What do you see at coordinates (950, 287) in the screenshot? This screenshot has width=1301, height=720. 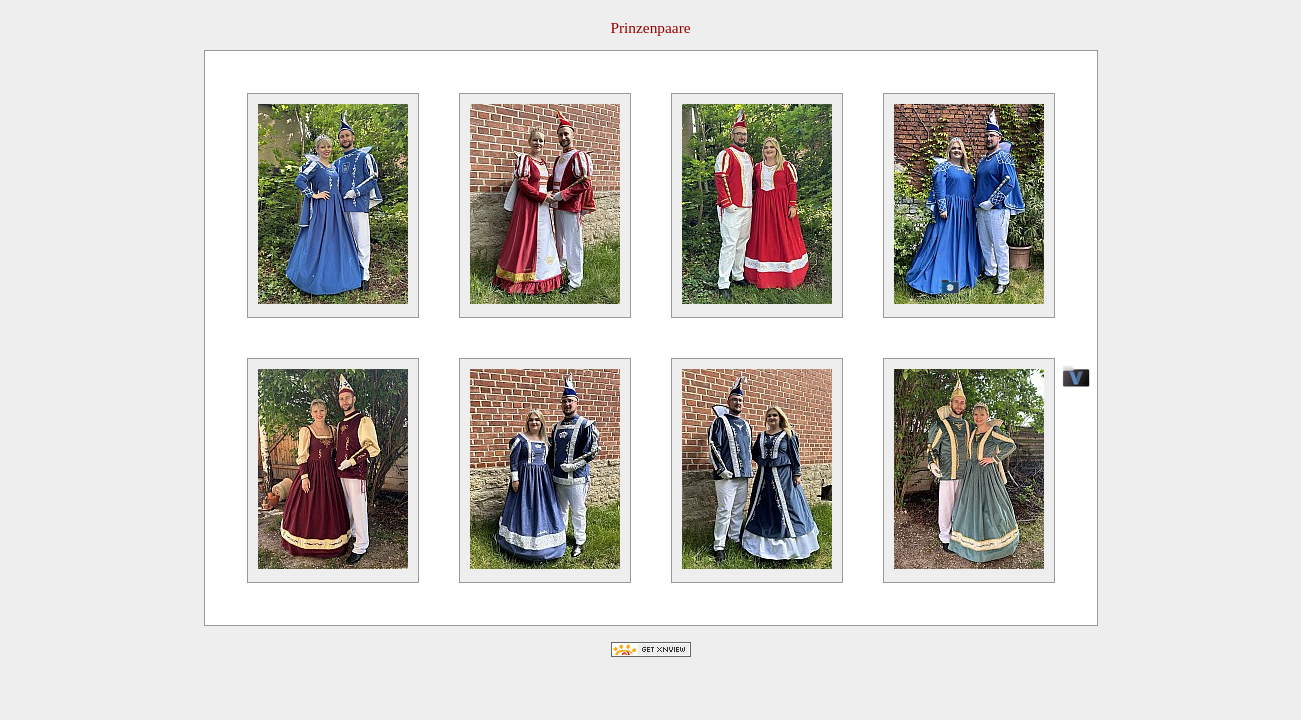 I see `open sketchup project files folder` at bounding box center [950, 287].